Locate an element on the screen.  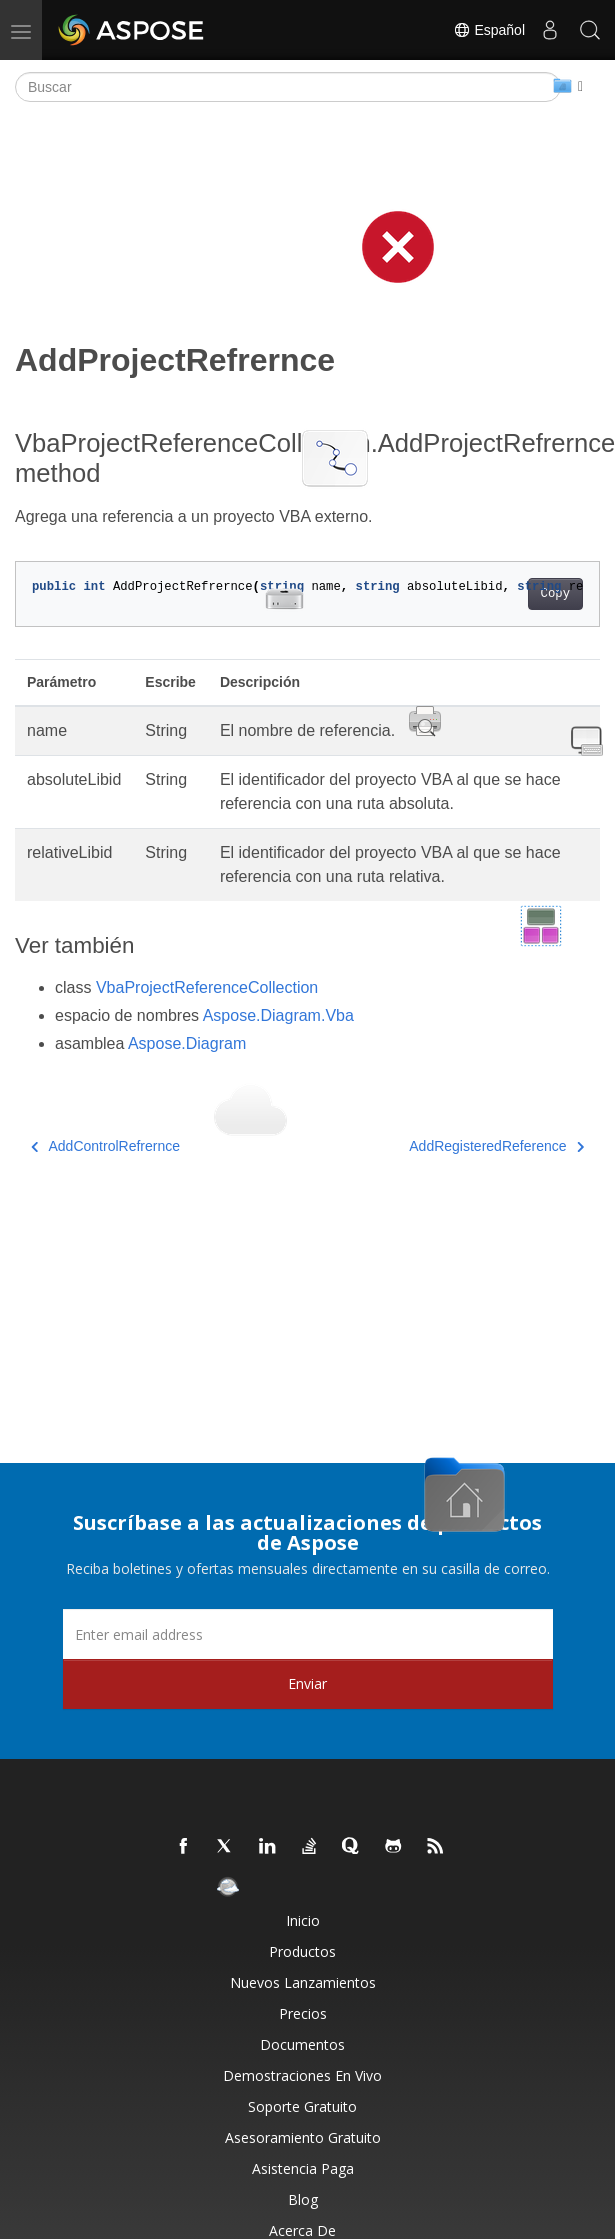
open a karbon vector graphics file is located at coordinates (335, 456).